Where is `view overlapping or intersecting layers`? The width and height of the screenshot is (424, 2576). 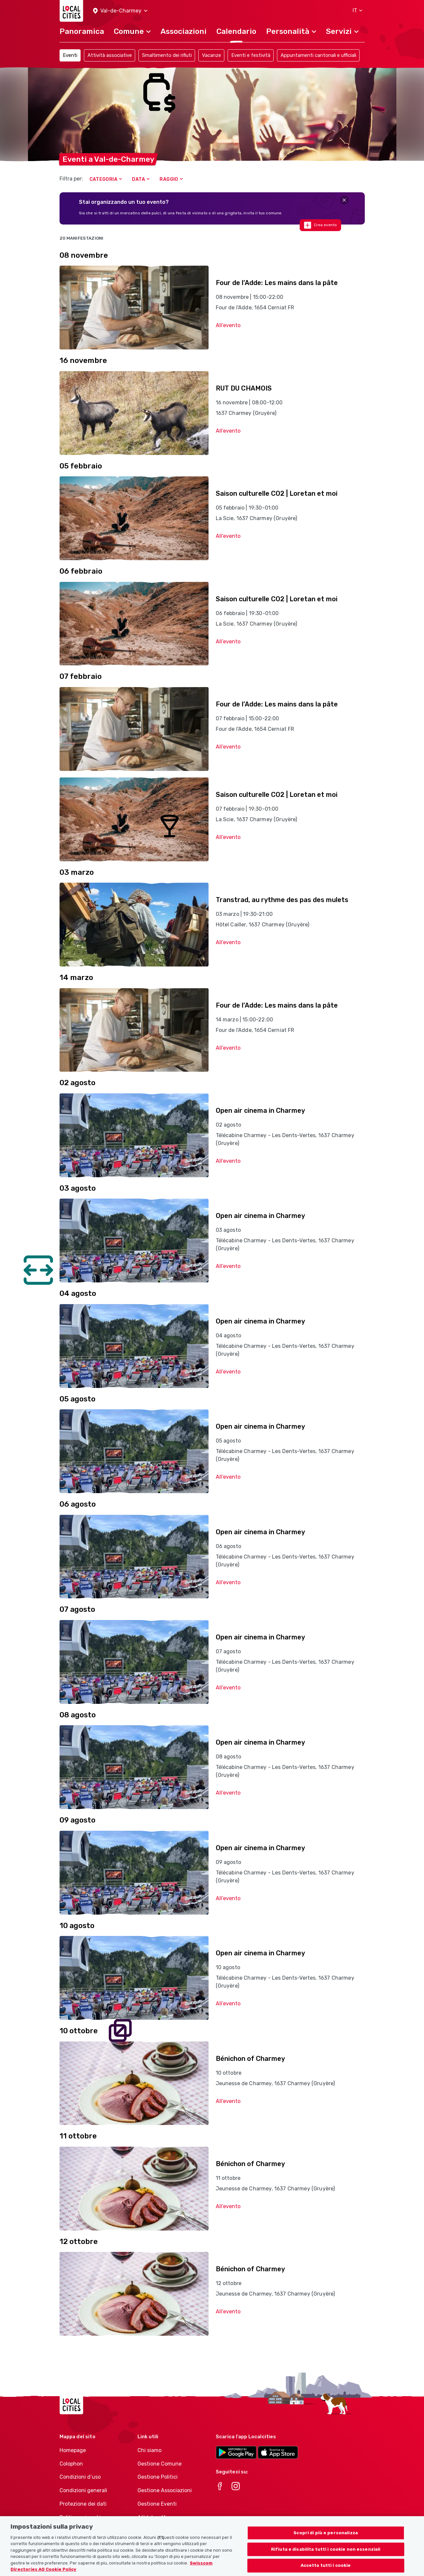
view overlapping or intersecting layers is located at coordinates (120, 2030).